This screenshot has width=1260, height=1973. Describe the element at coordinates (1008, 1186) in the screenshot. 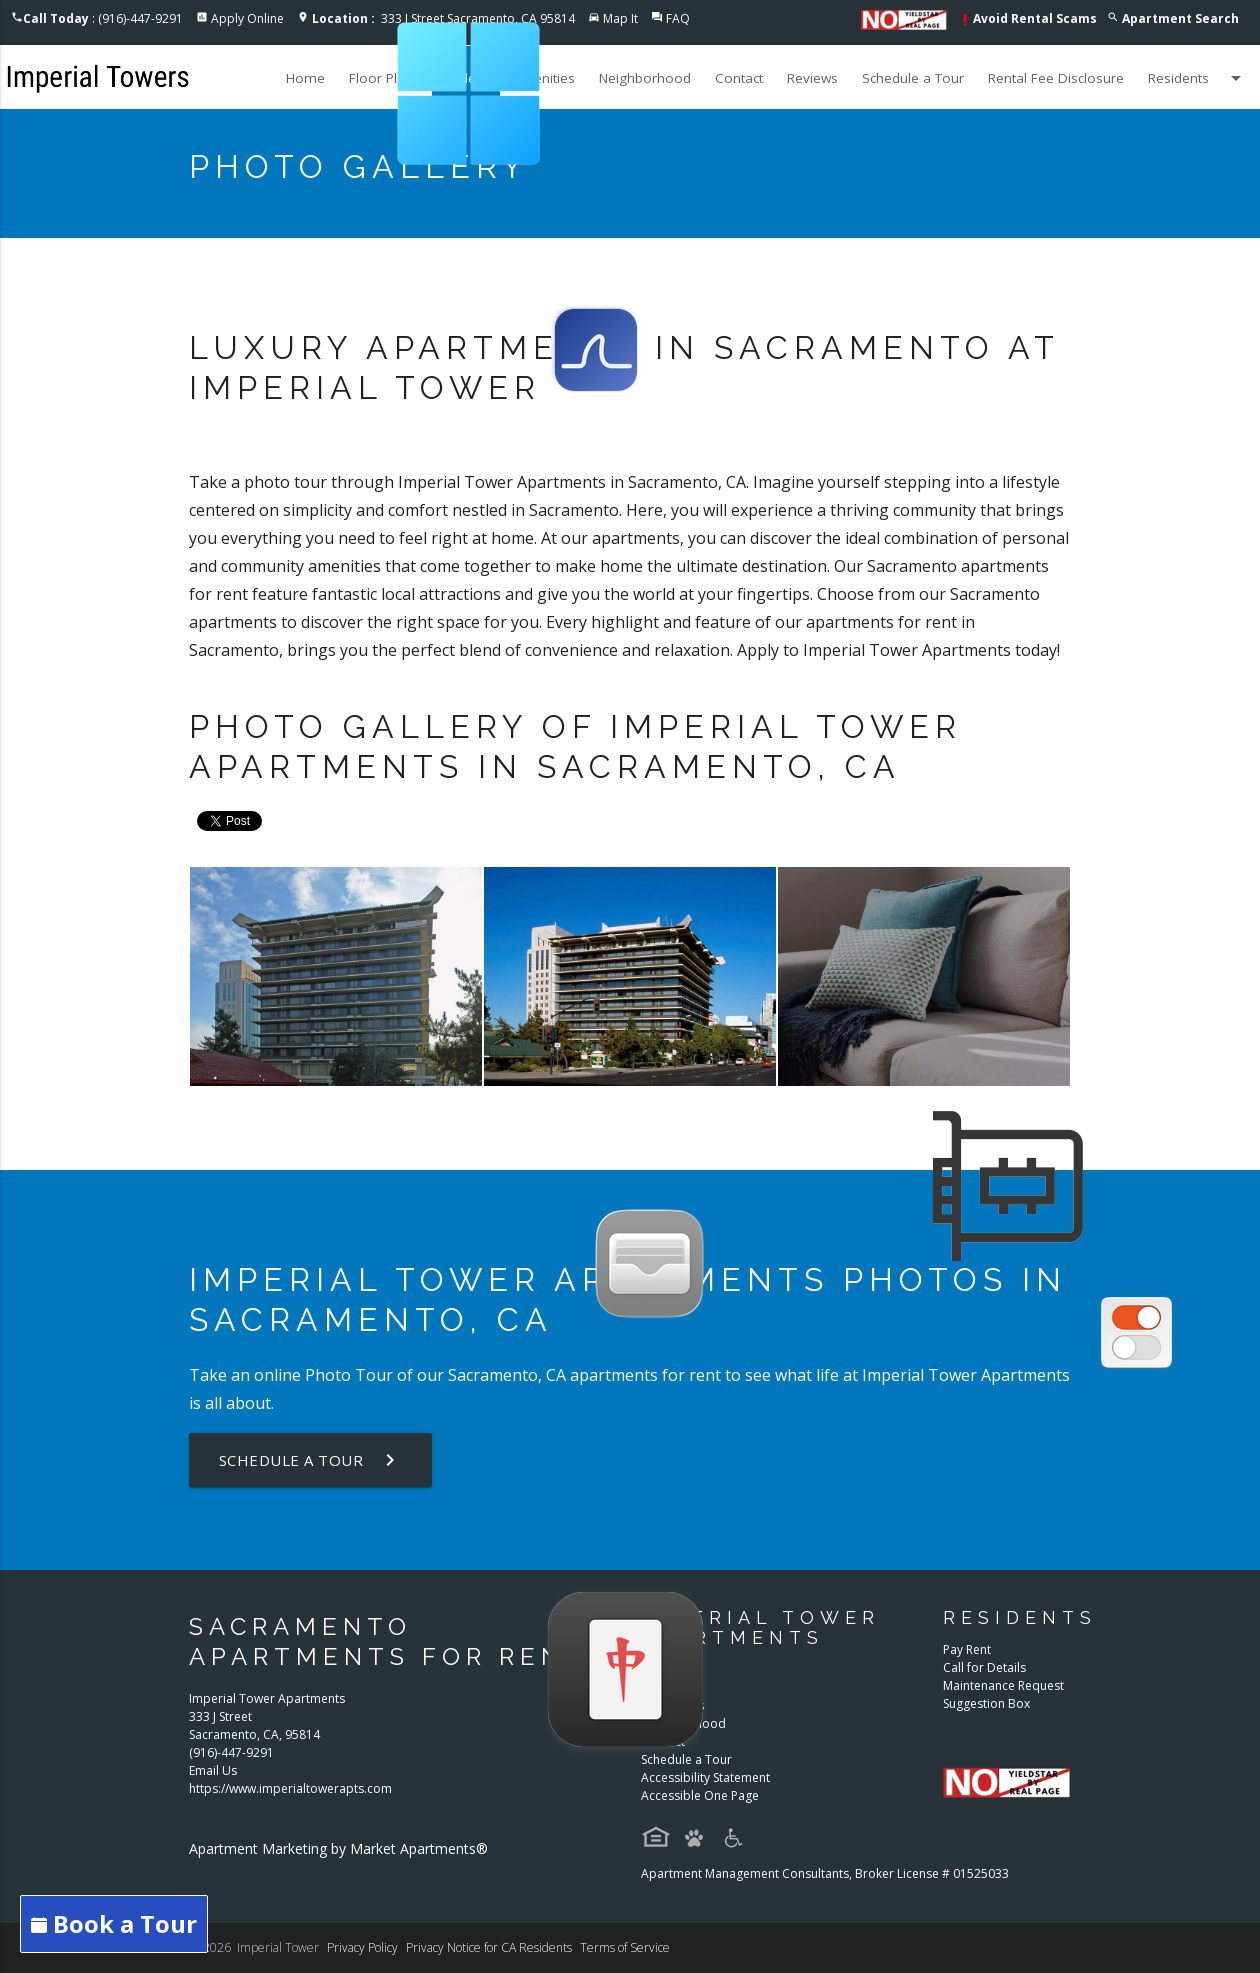

I see `access firmware settings and updates` at that location.